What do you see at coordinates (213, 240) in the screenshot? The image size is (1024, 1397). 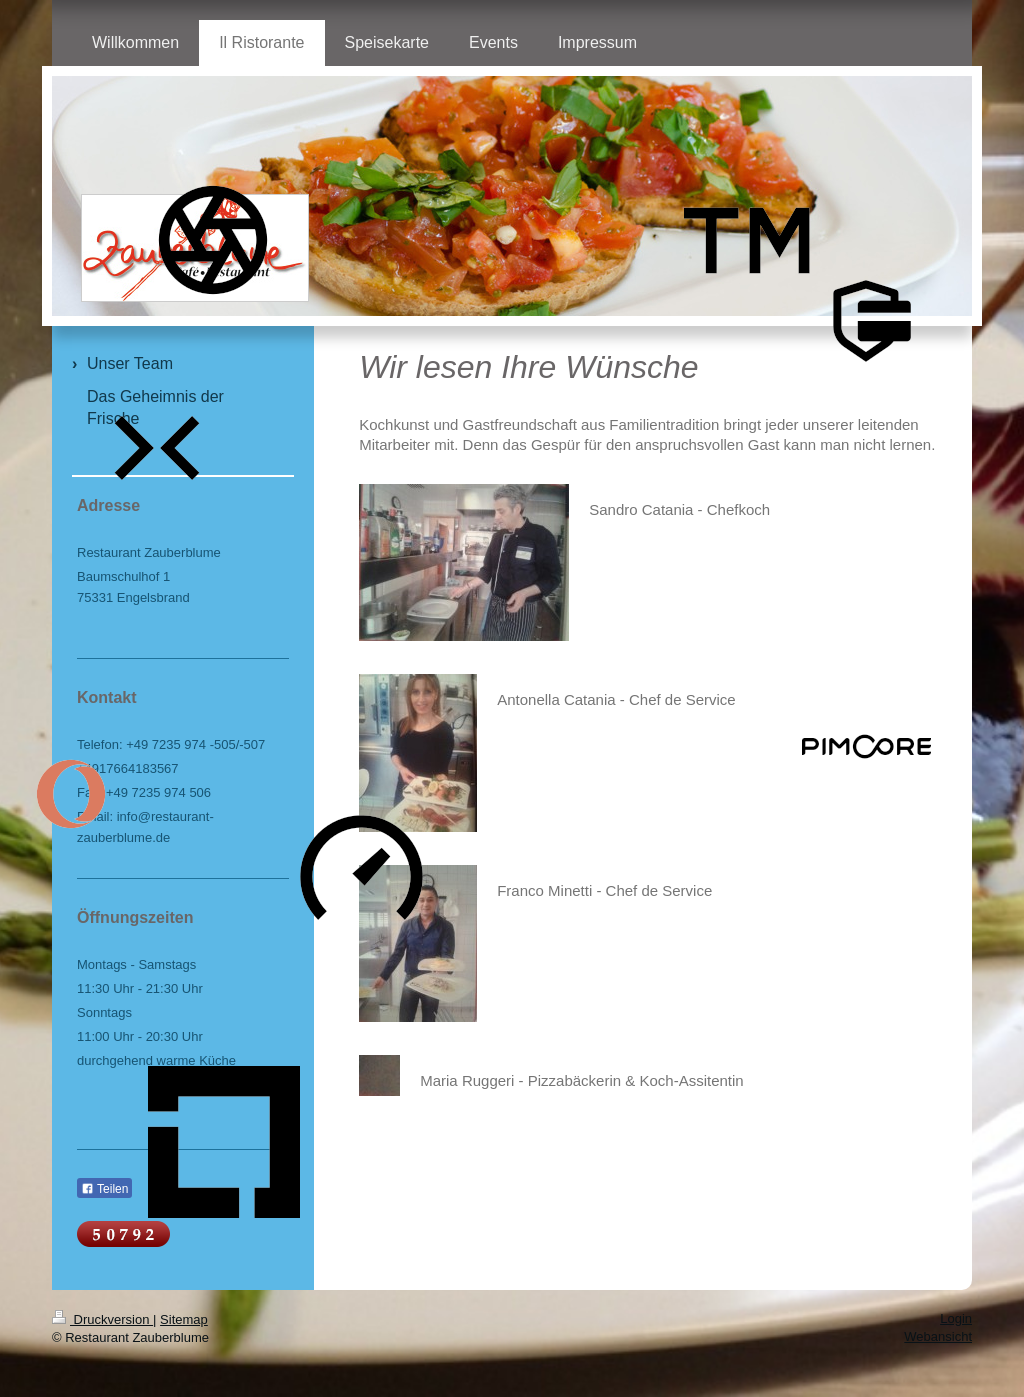 I see `open camera or take a photo` at bounding box center [213, 240].